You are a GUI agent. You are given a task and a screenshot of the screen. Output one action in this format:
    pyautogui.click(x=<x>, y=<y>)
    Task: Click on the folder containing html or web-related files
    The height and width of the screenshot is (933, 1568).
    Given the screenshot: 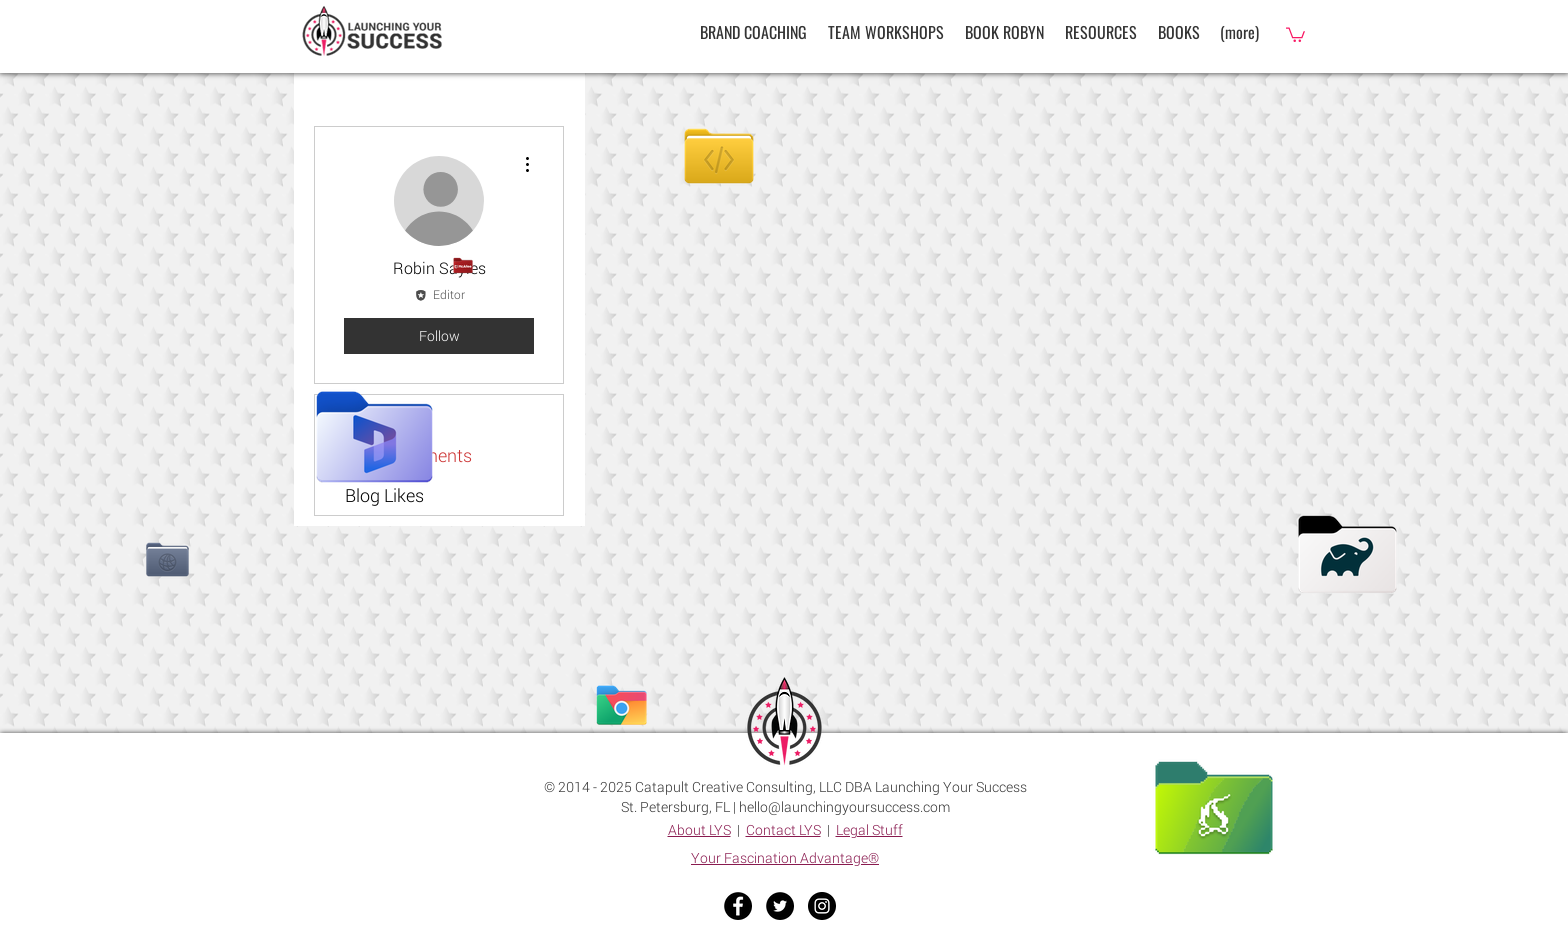 What is the action you would take?
    pyautogui.click(x=167, y=559)
    